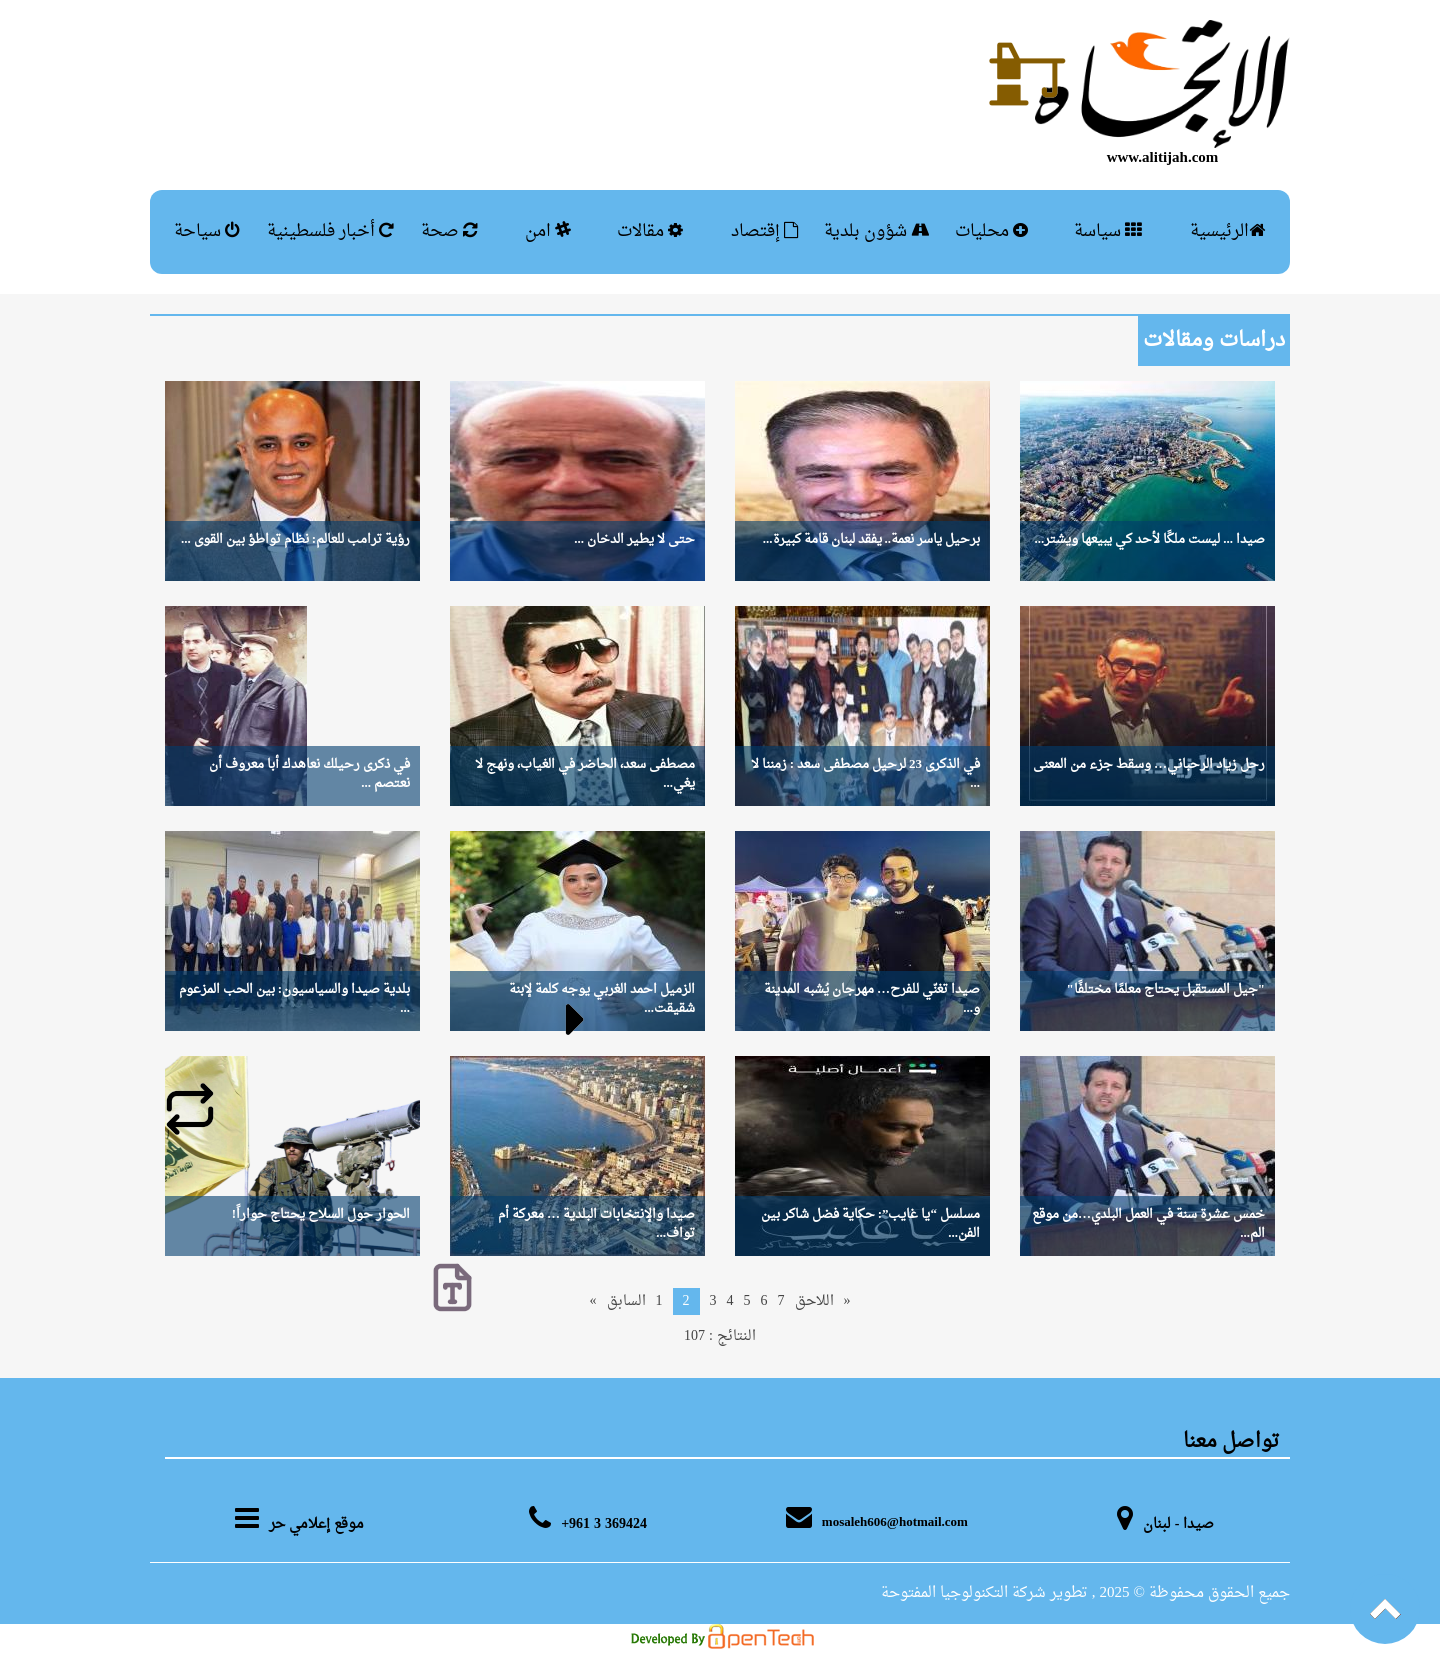 The image size is (1440, 1654). What do you see at coordinates (572, 1019) in the screenshot?
I see `navigate to the next item or page` at bounding box center [572, 1019].